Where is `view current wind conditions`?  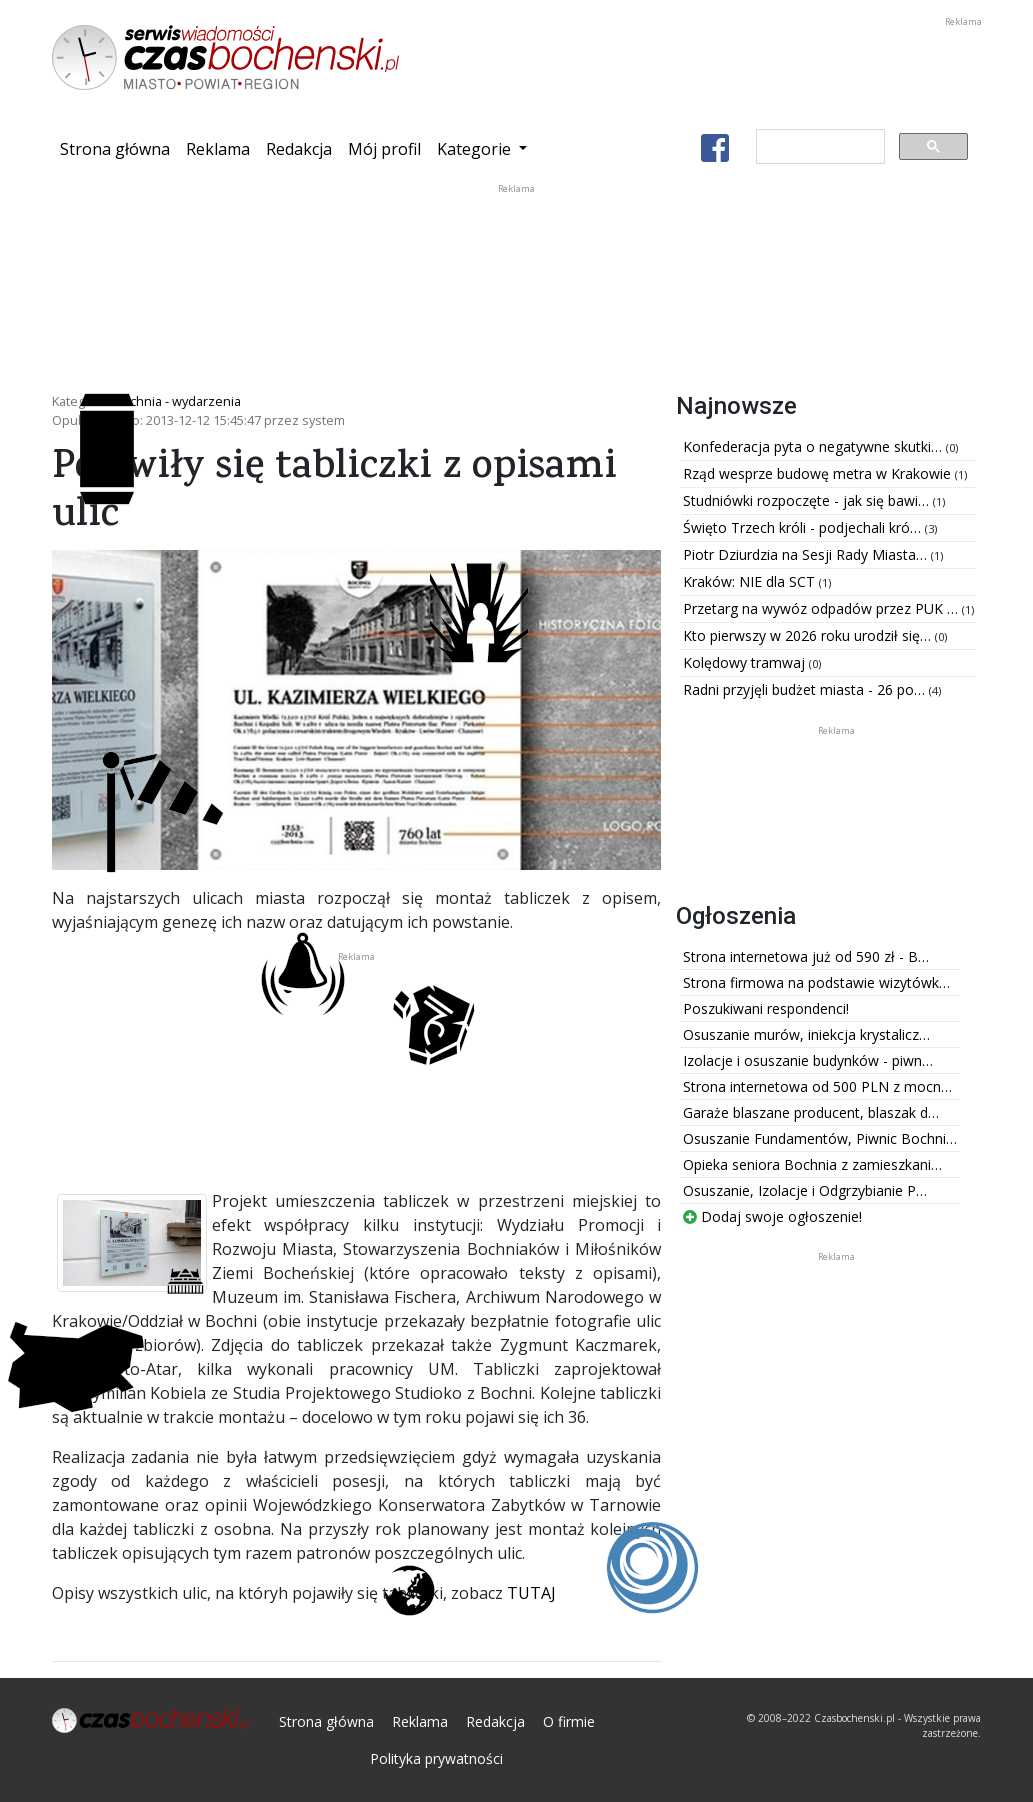
view current wind conditions is located at coordinates (163, 812).